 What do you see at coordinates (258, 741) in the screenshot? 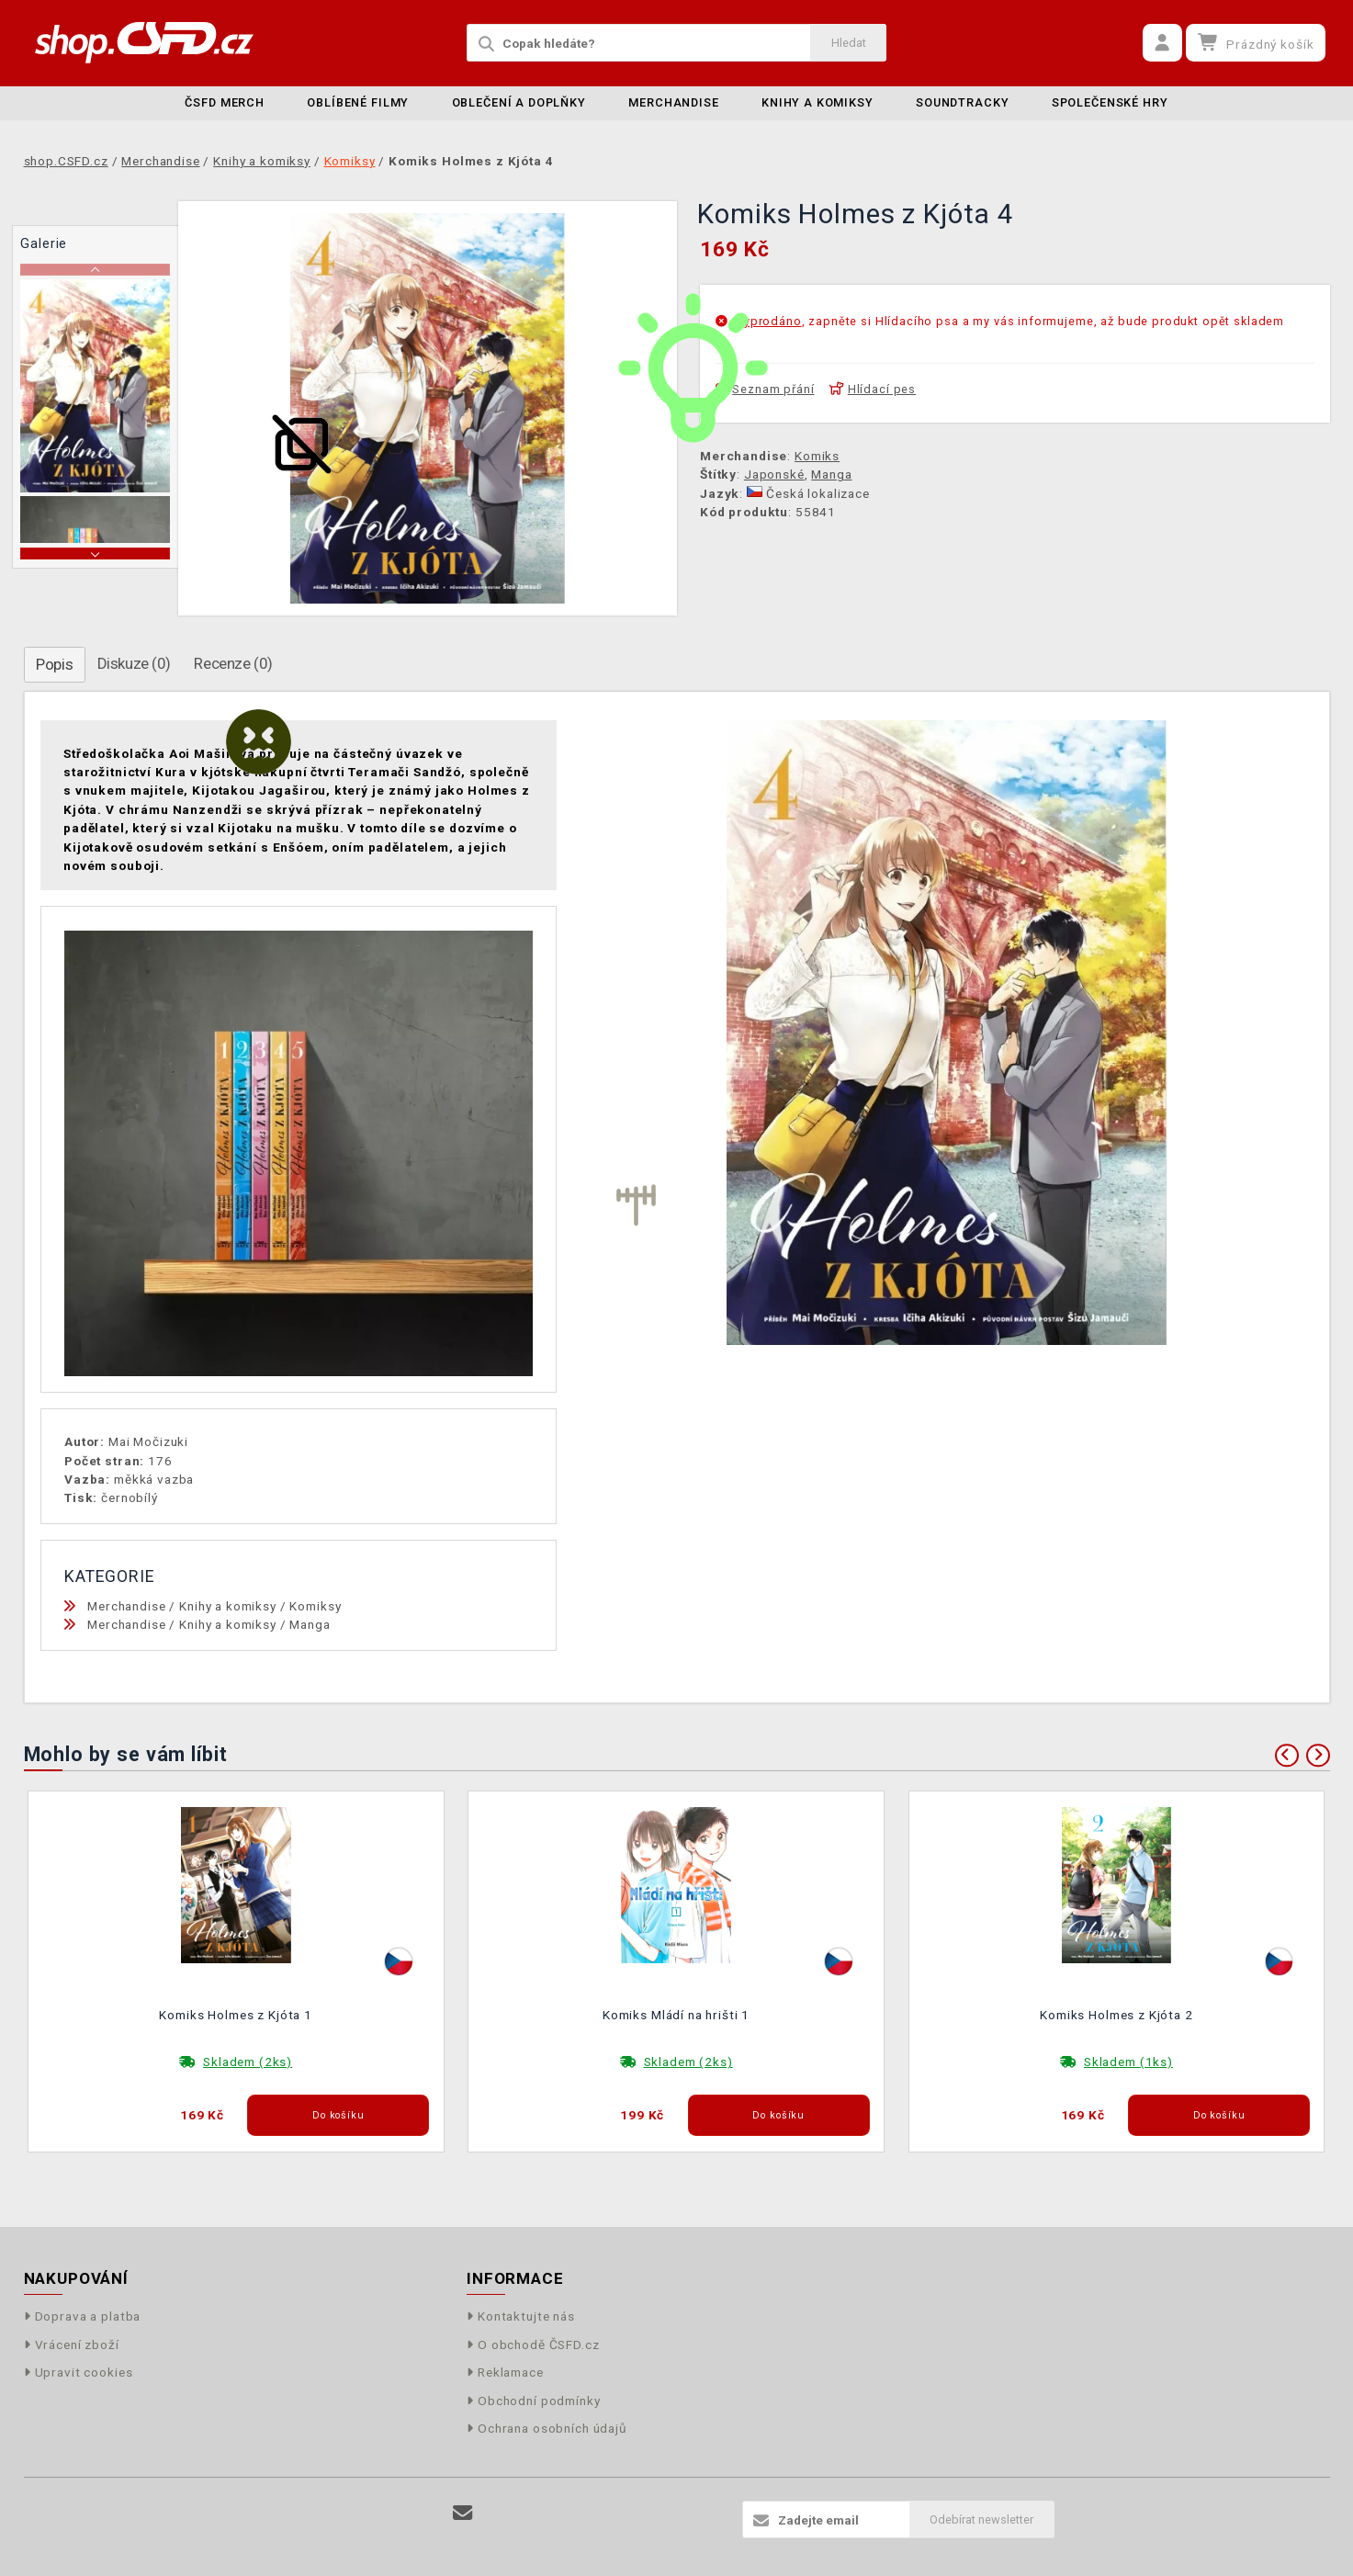
I see `express frustration or anger reaction` at bounding box center [258, 741].